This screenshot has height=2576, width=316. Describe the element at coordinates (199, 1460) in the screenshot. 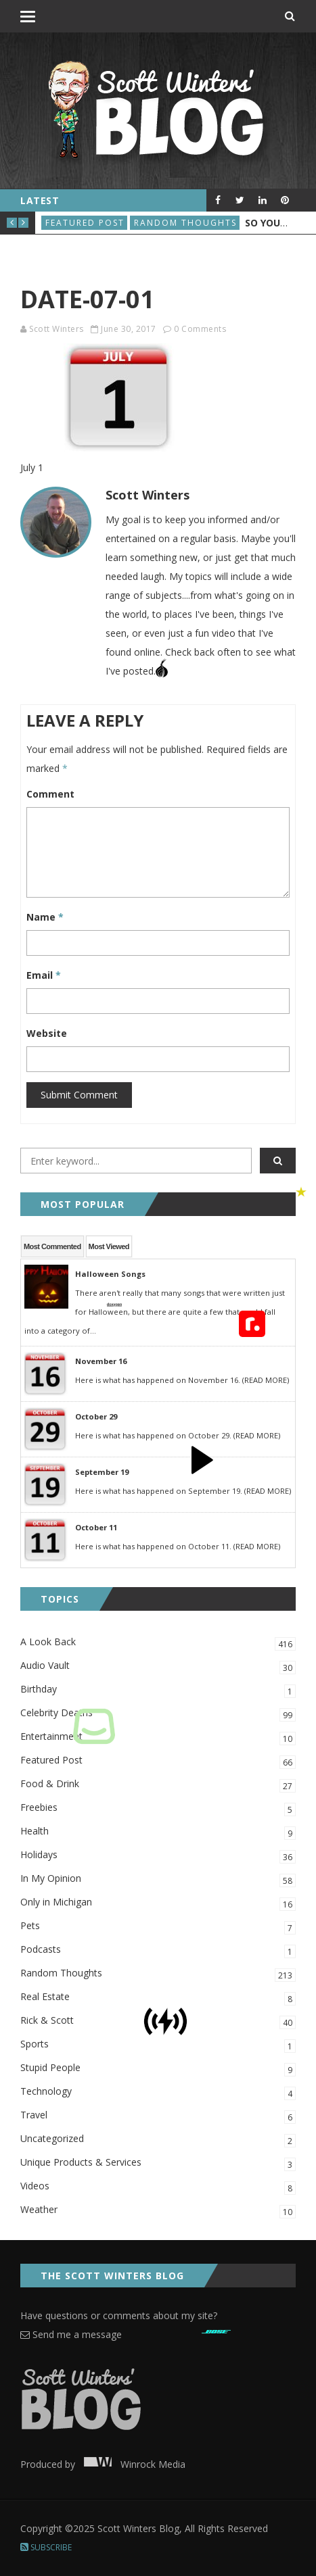

I see `play media content` at that location.